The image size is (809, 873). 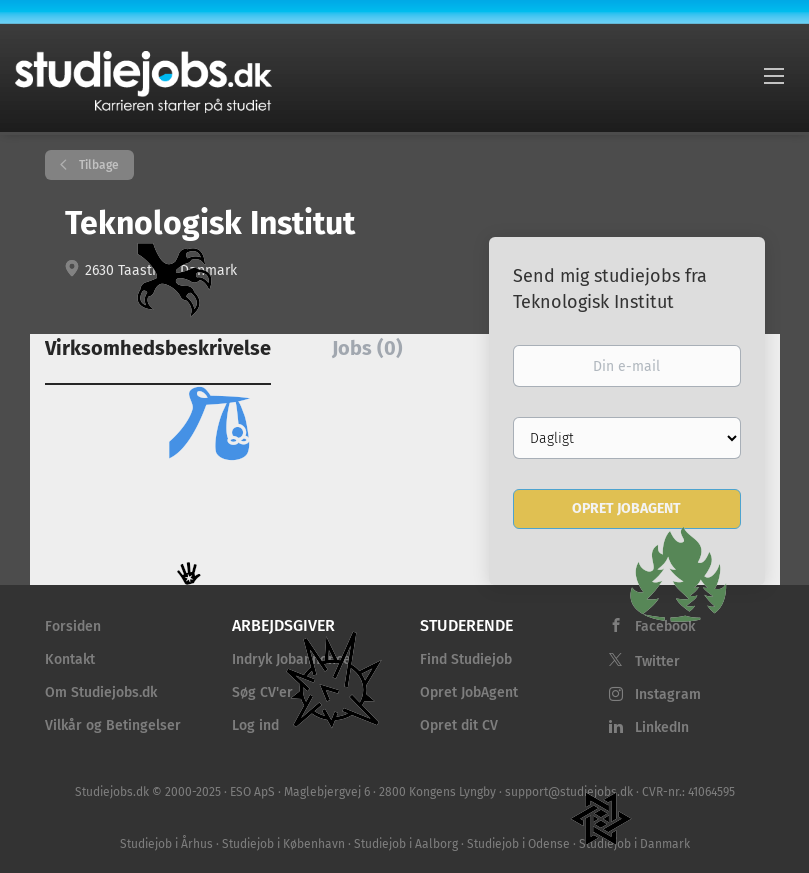 What do you see at coordinates (175, 281) in the screenshot?
I see `select a beast or creature class in a game` at bounding box center [175, 281].